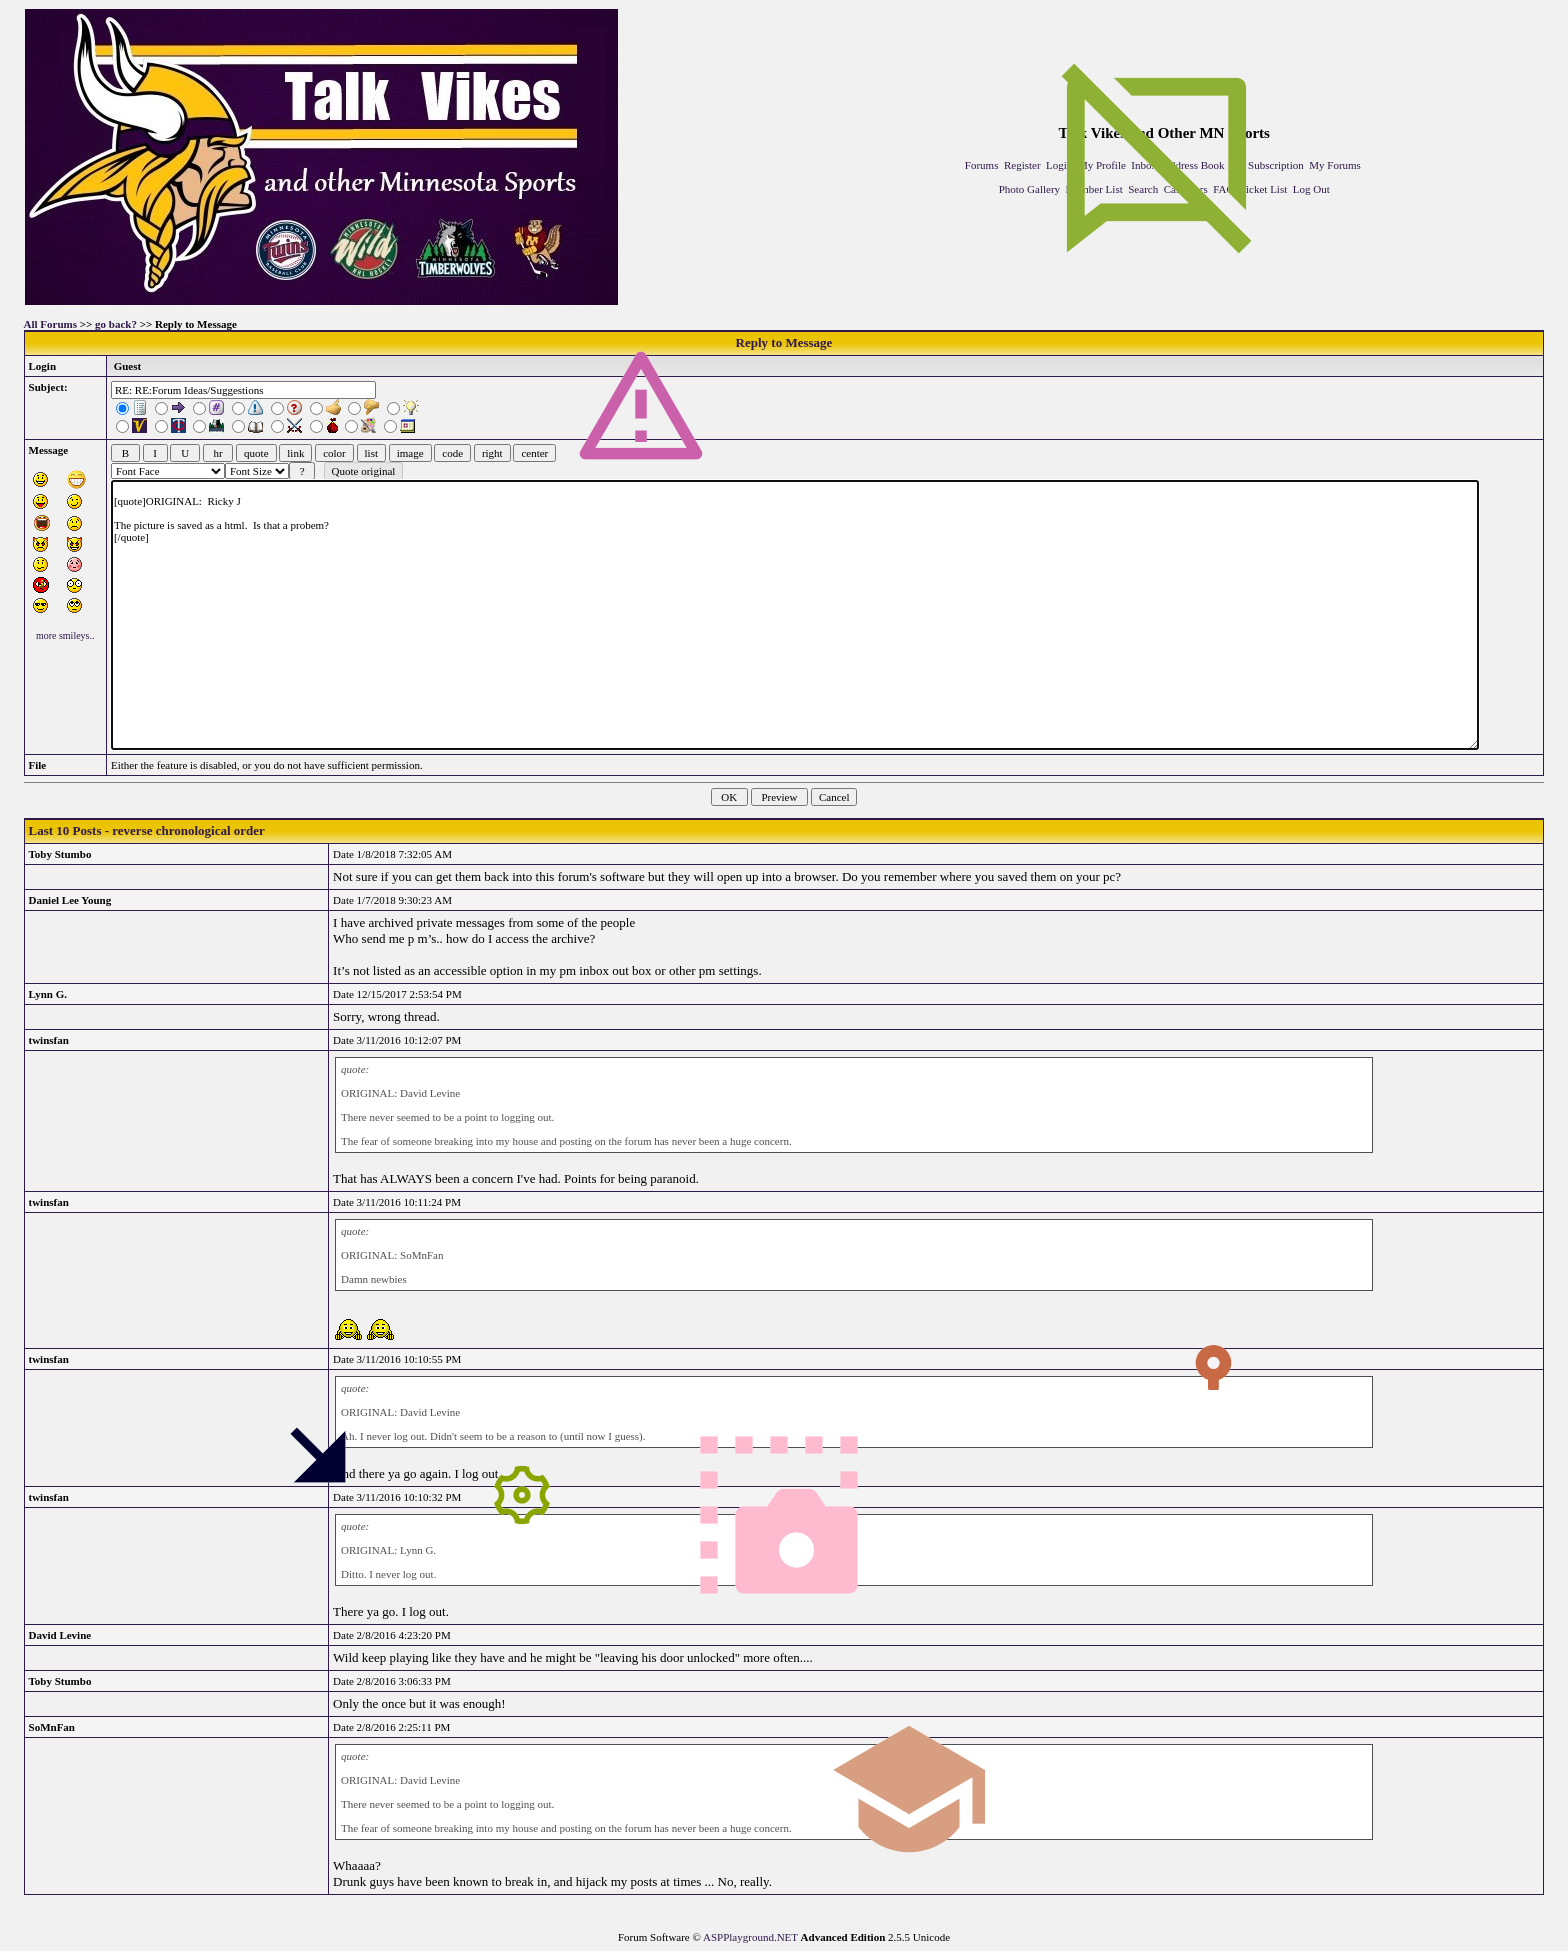 Image resolution: width=1568 pixels, height=1951 pixels. Describe the element at coordinates (909, 1789) in the screenshot. I see `access educational content or courses` at that location.